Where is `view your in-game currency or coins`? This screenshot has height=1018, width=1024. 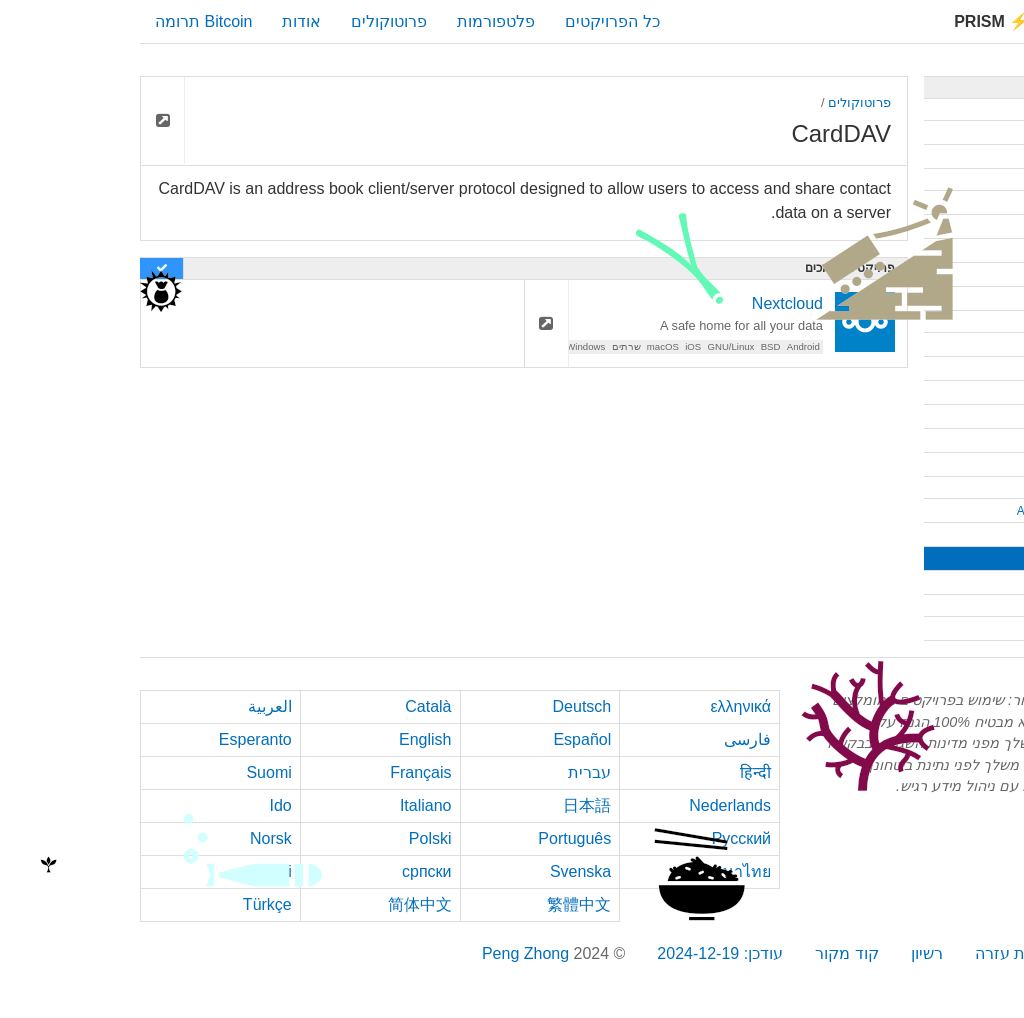 view your in-game currency or coins is located at coordinates (160, 290).